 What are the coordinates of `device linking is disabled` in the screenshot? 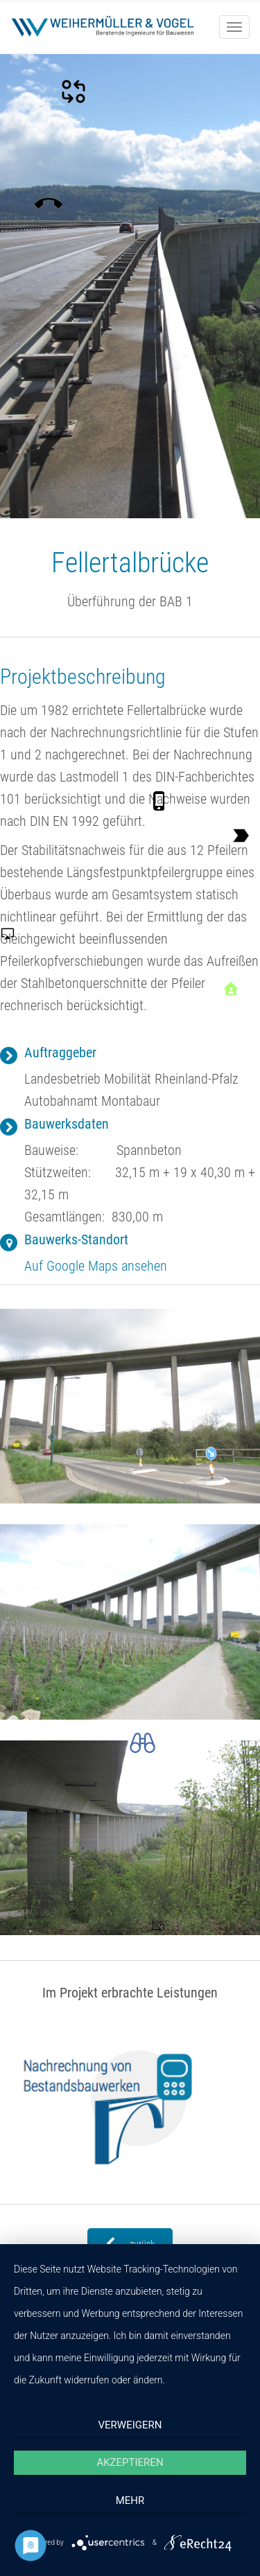 It's located at (157, 1925).